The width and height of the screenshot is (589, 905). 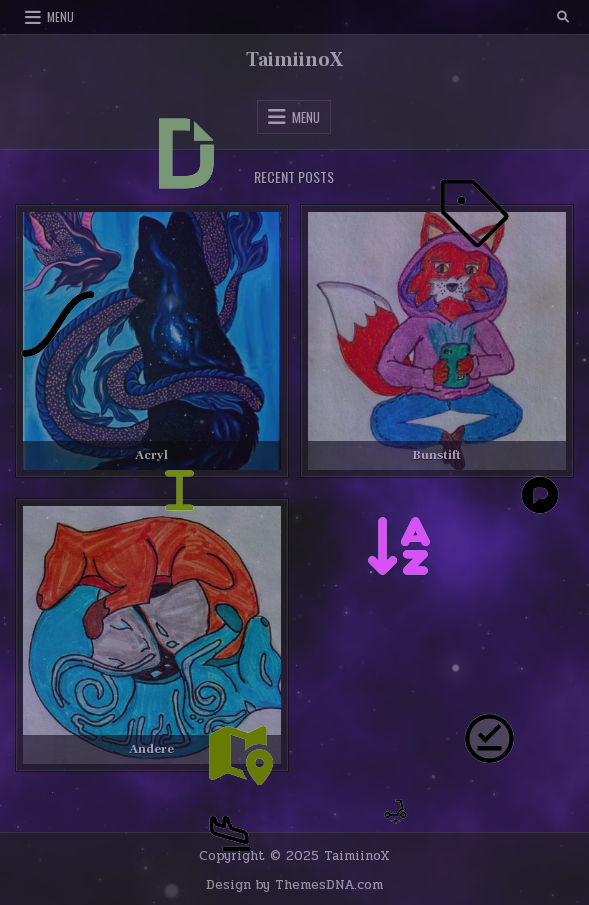 What do you see at coordinates (399, 546) in the screenshot?
I see `sort items alphabetically from A to Z` at bounding box center [399, 546].